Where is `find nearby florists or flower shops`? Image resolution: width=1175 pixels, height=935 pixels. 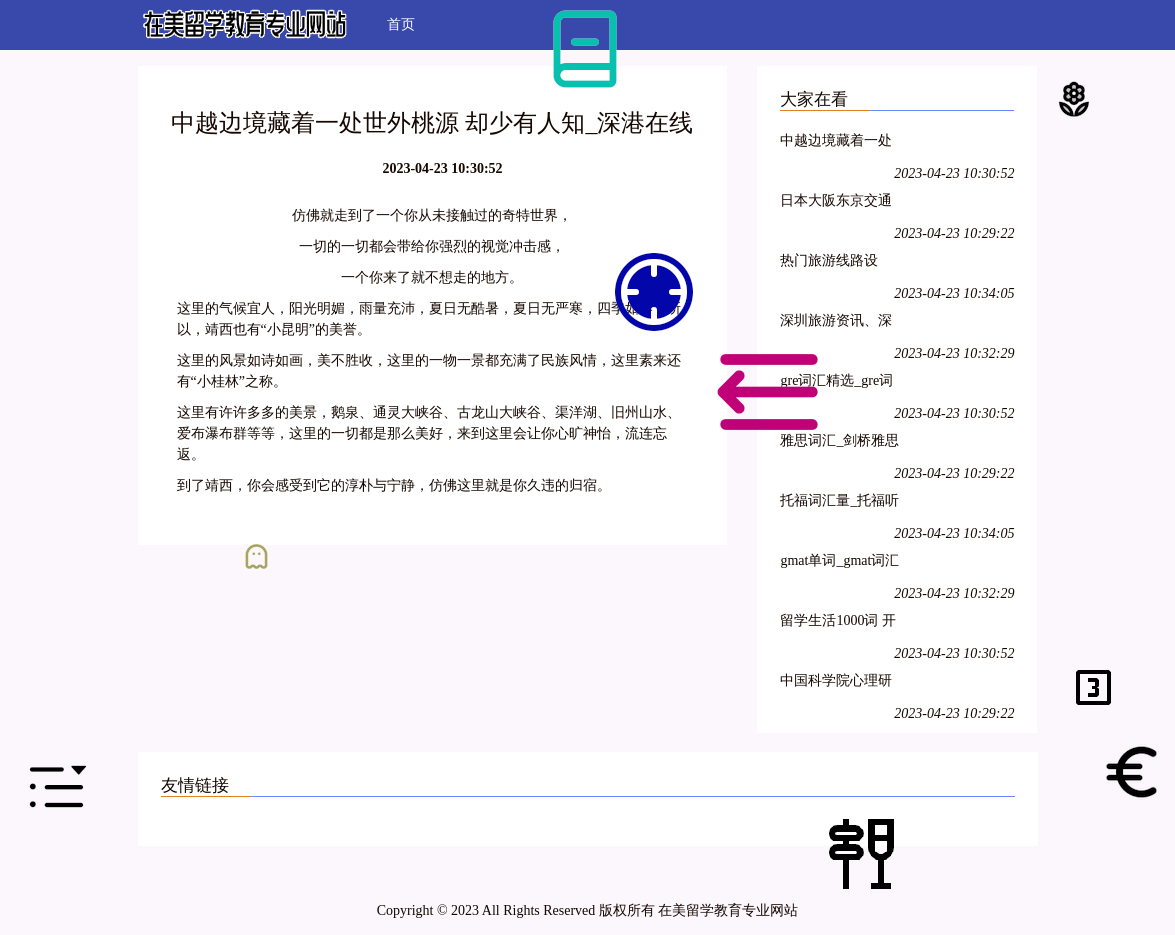
find nearby florists or flower shops is located at coordinates (1074, 100).